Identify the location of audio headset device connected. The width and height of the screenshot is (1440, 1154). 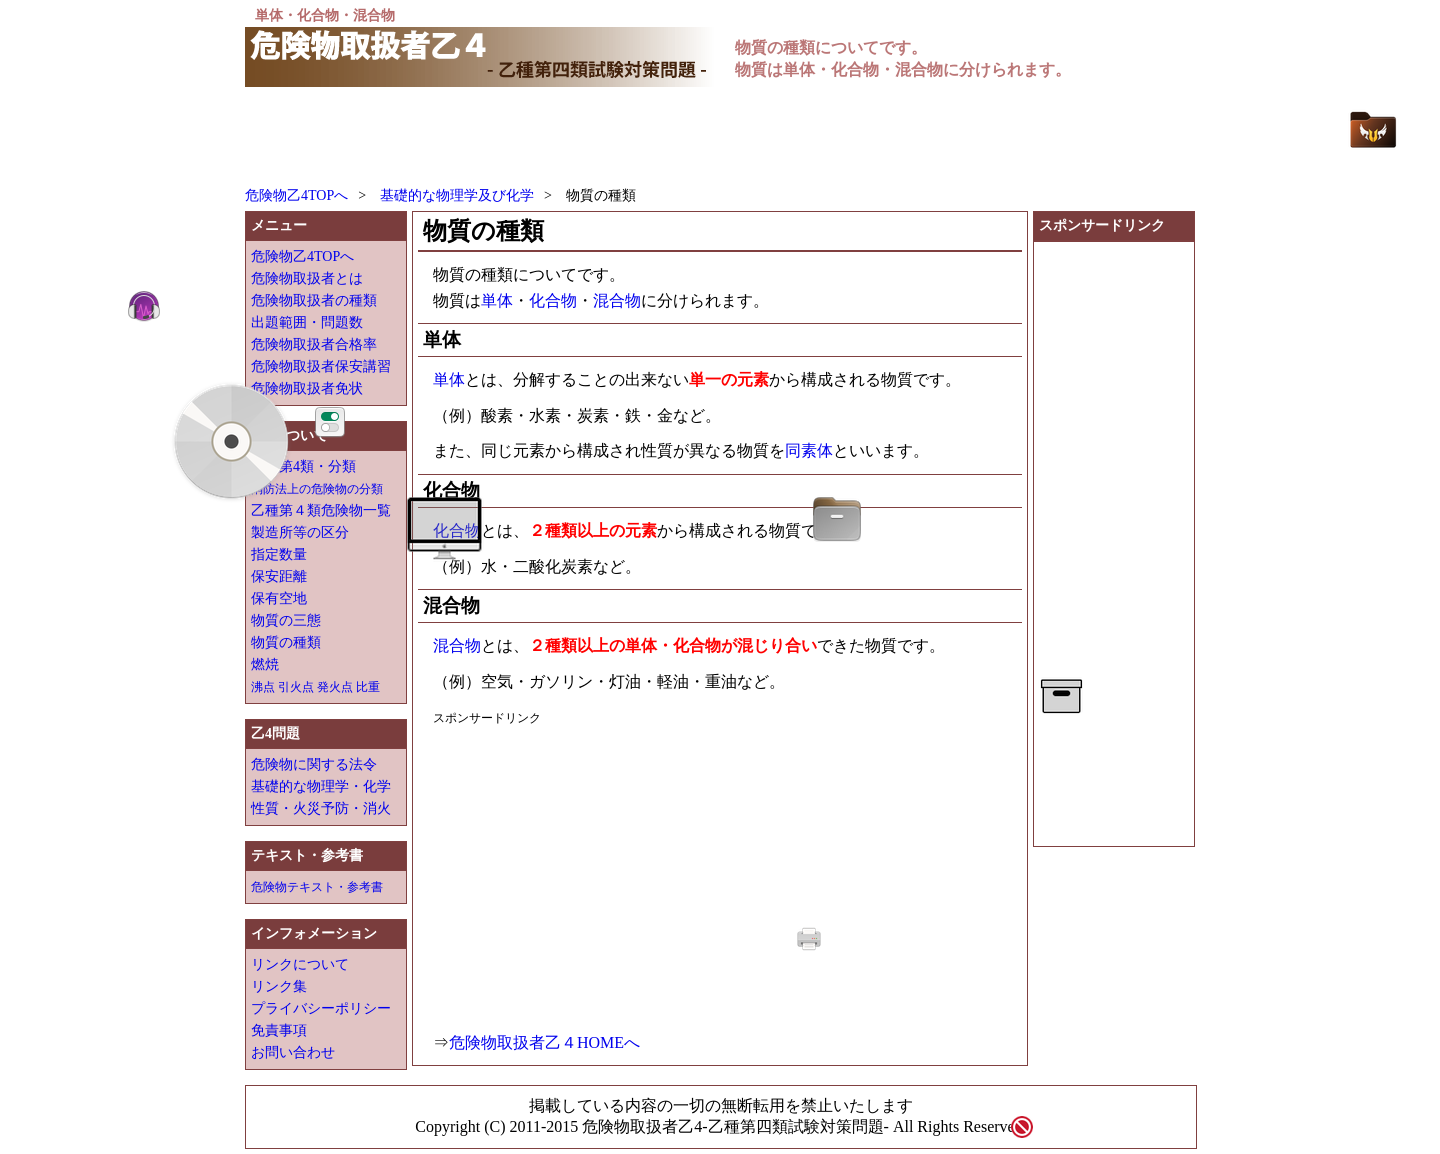
(144, 306).